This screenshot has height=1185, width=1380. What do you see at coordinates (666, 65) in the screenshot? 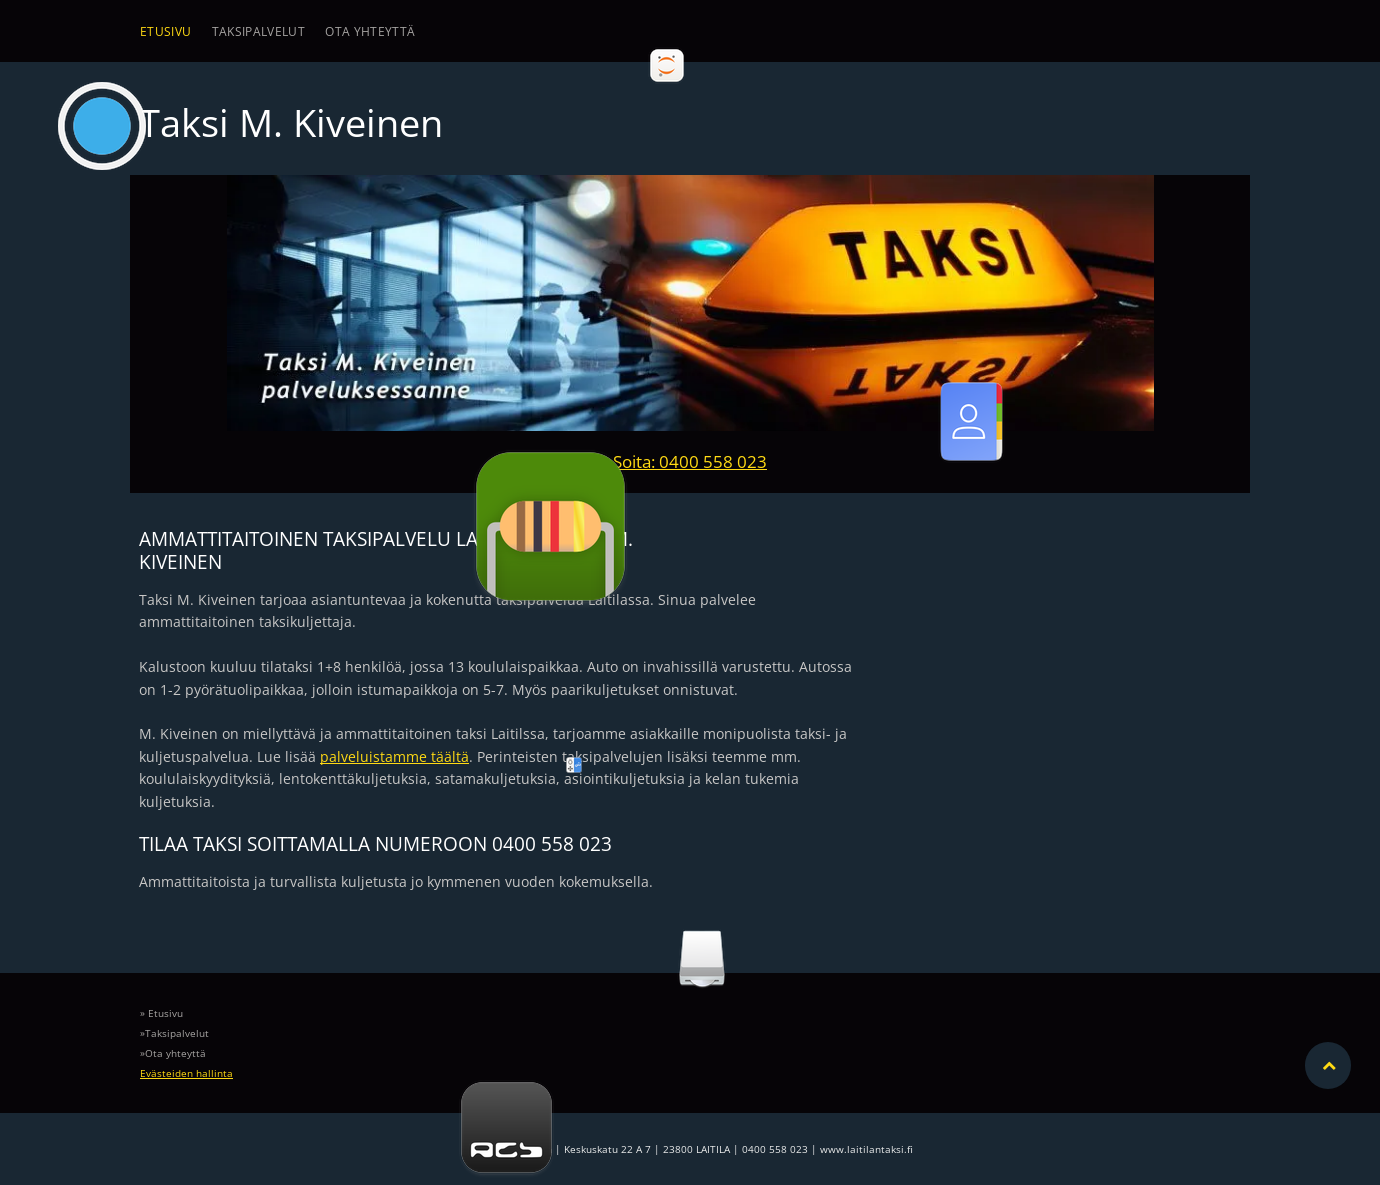
I see `launch jupyter notebook application` at bounding box center [666, 65].